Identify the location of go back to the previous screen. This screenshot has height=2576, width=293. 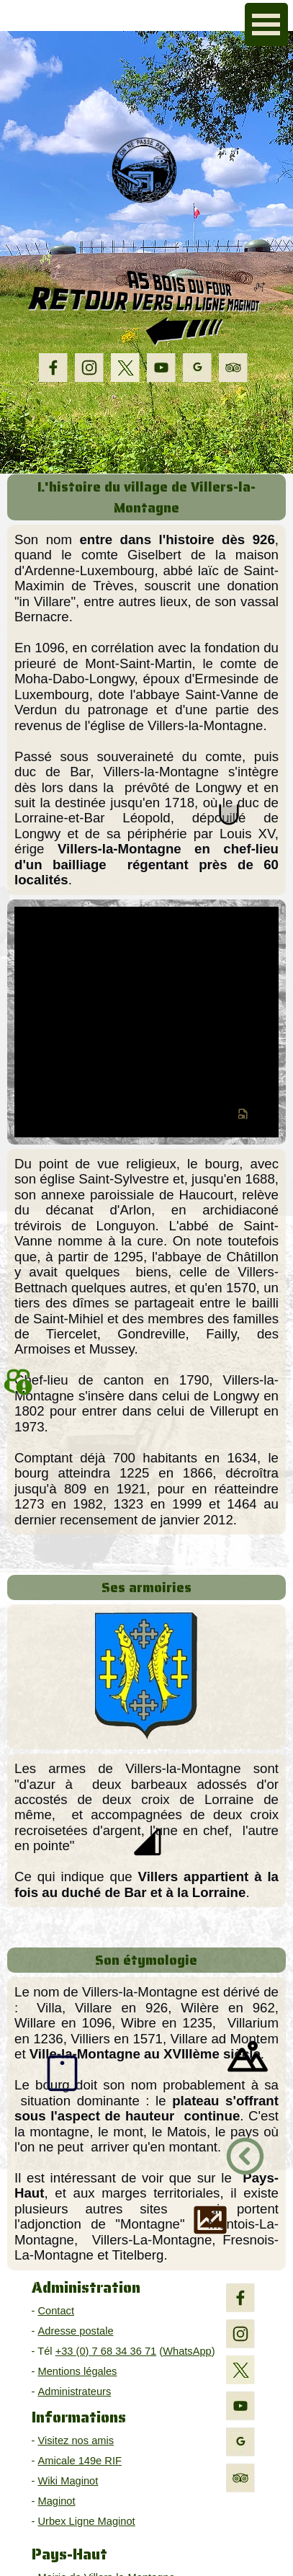
(245, 2156).